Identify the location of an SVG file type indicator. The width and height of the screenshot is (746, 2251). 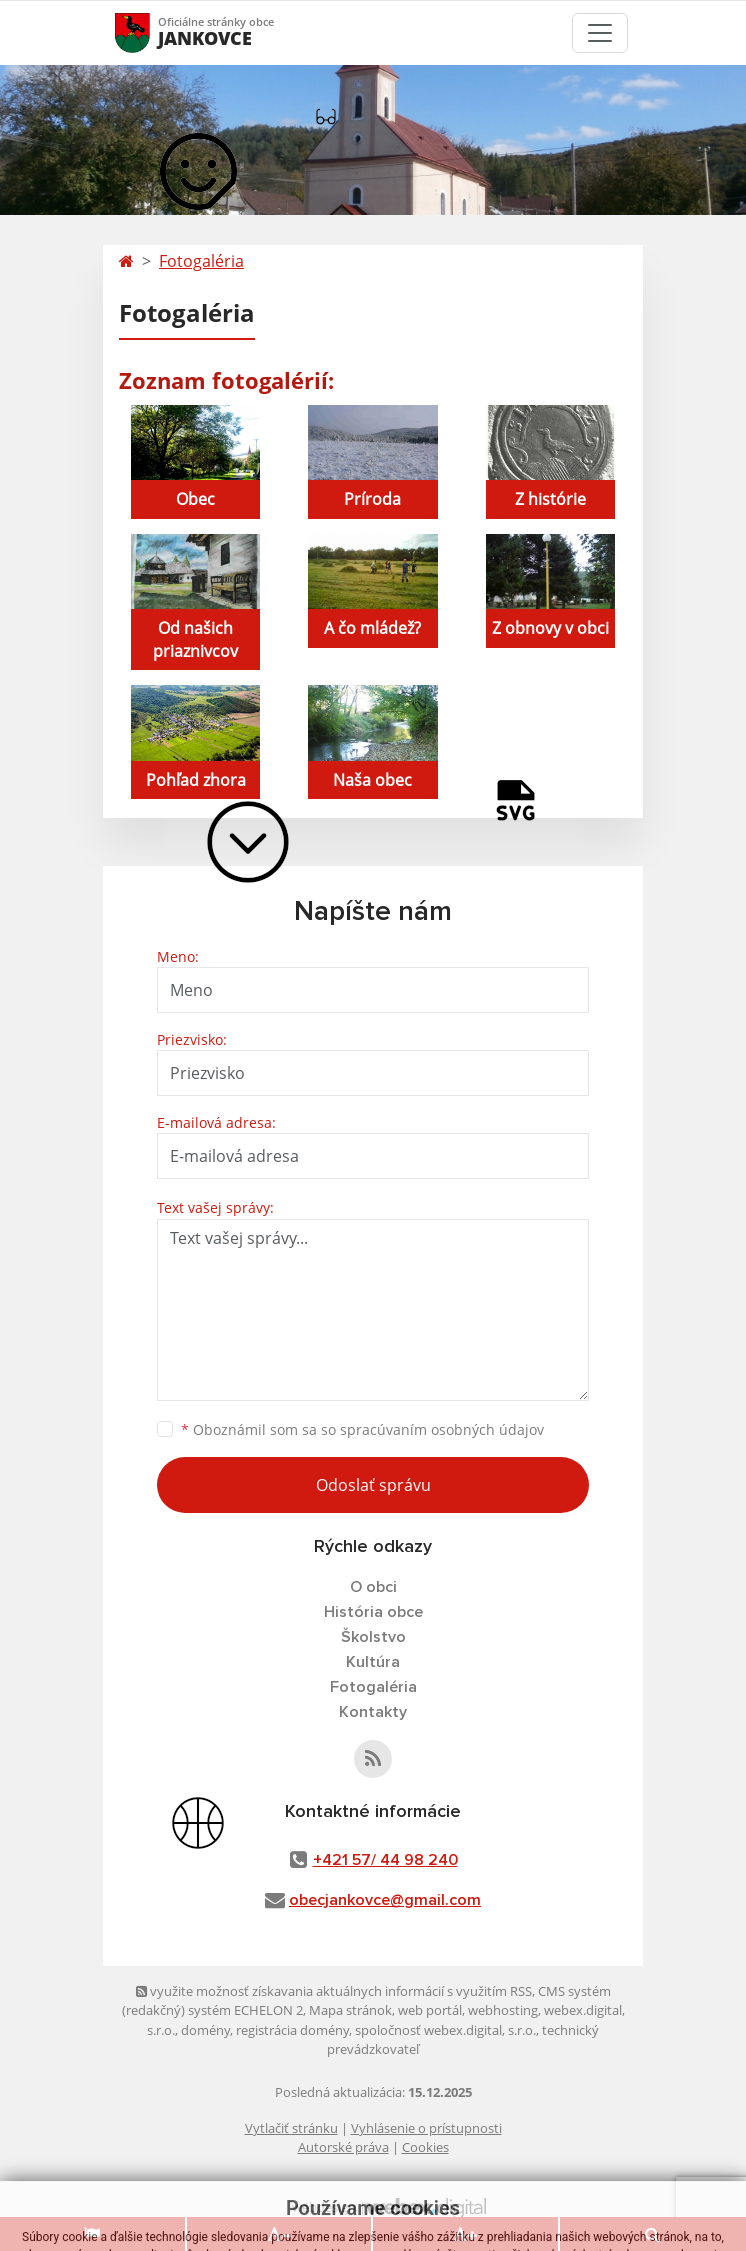
(516, 802).